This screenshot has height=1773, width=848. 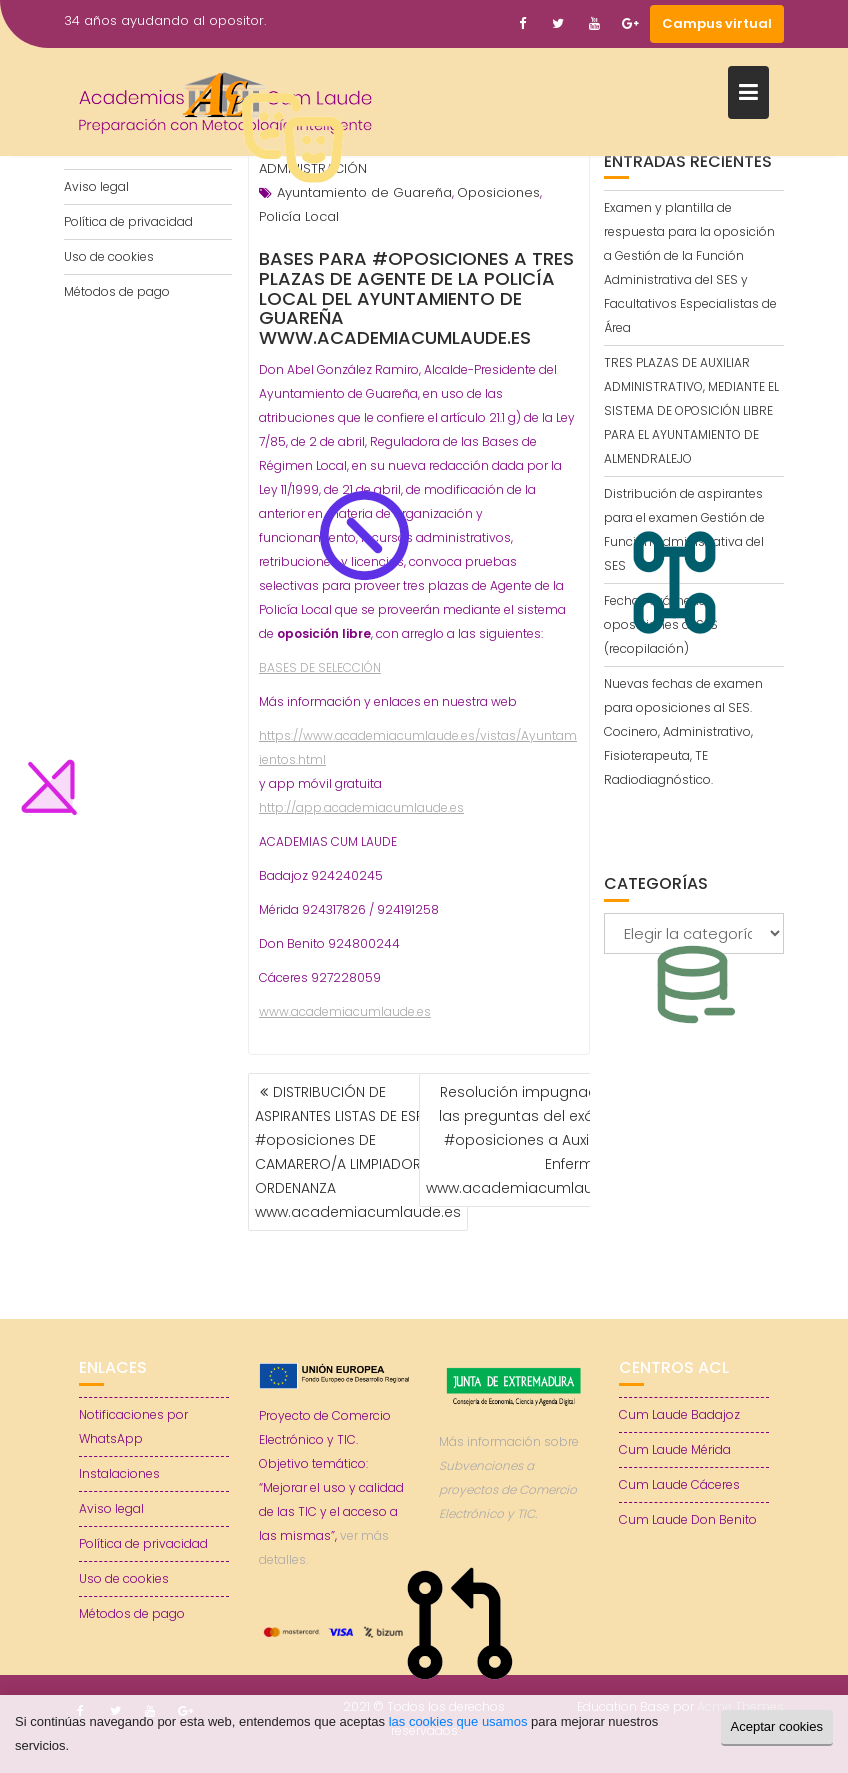 What do you see at coordinates (52, 788) in the screenshot?
I see `no cellular signal available` at bounding box center [52, 788].